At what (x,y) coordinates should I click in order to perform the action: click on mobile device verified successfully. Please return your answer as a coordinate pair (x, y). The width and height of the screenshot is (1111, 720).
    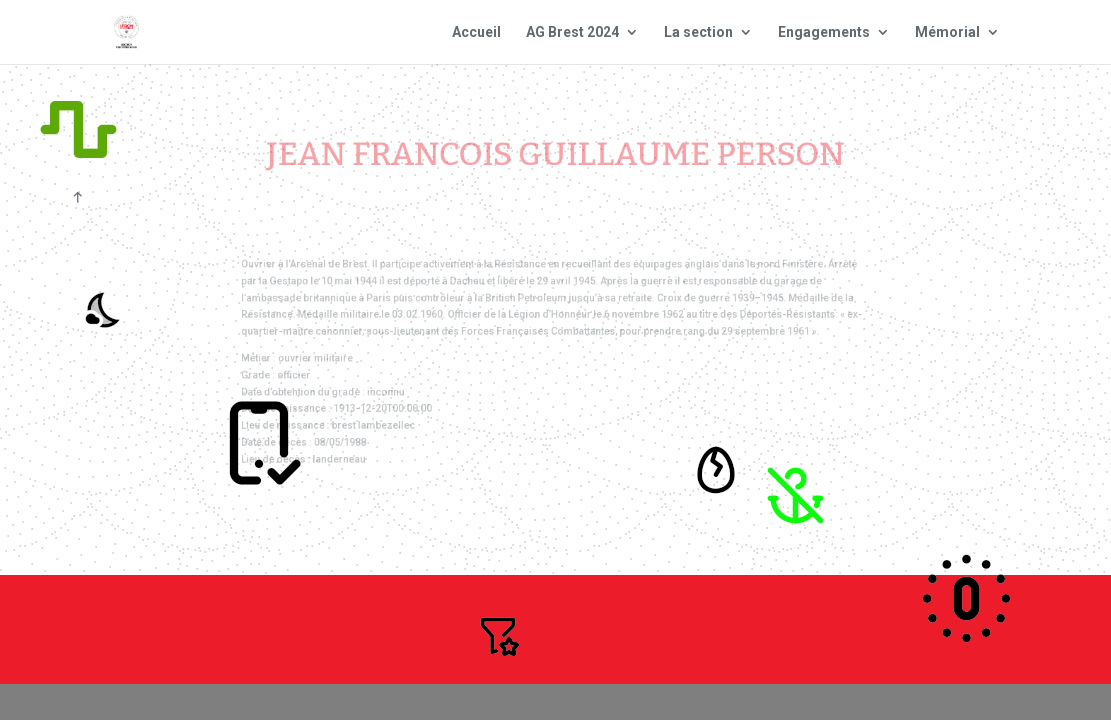
    Looking at the image, I should click on (259, 443).